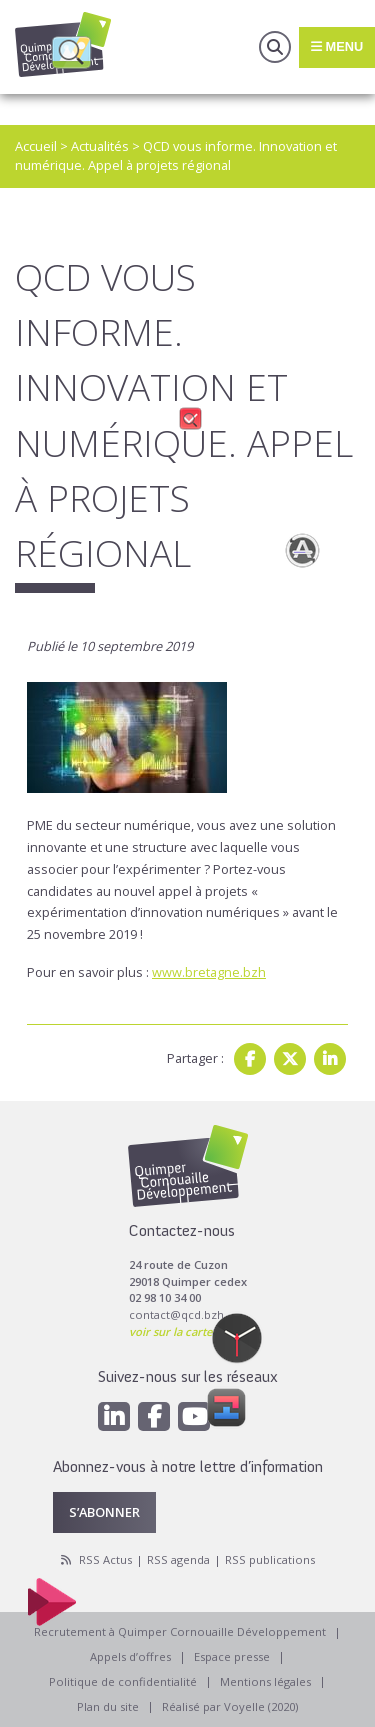 The image size is (375, 1727). I want to click on open image viewer application, so click(71, 52).